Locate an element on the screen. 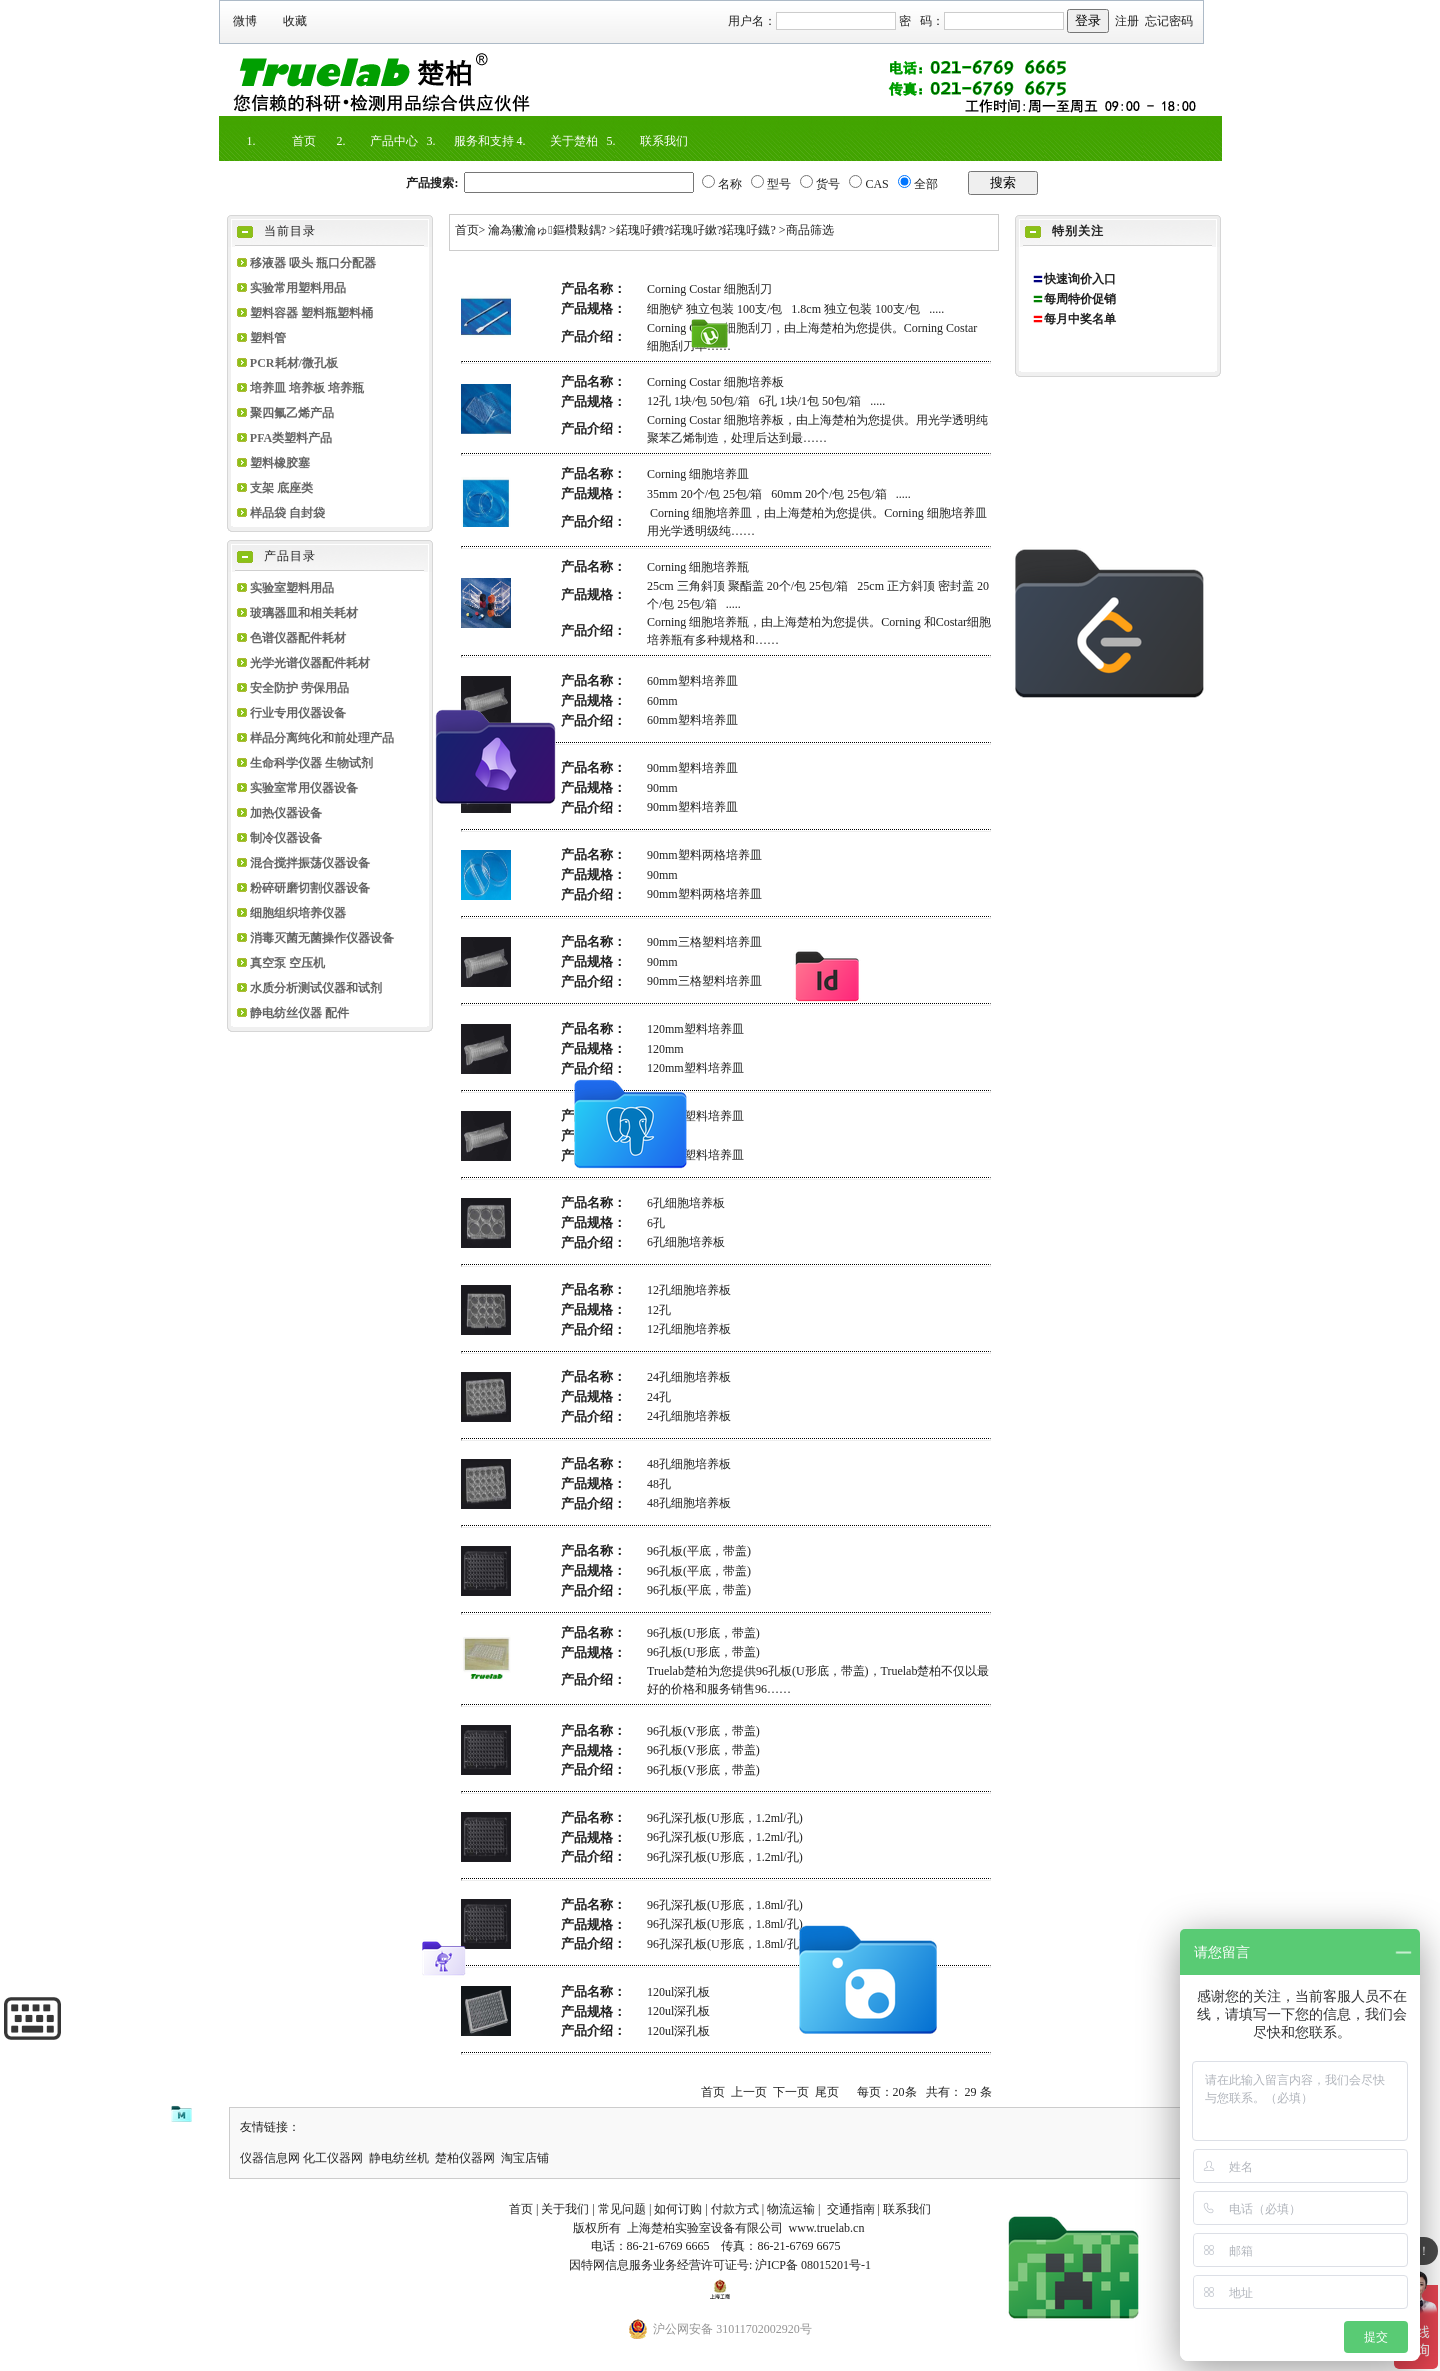 This screenshot has height=2371, width=1440. open folder containing postgresql database files is located at coordinates (630, 1127).